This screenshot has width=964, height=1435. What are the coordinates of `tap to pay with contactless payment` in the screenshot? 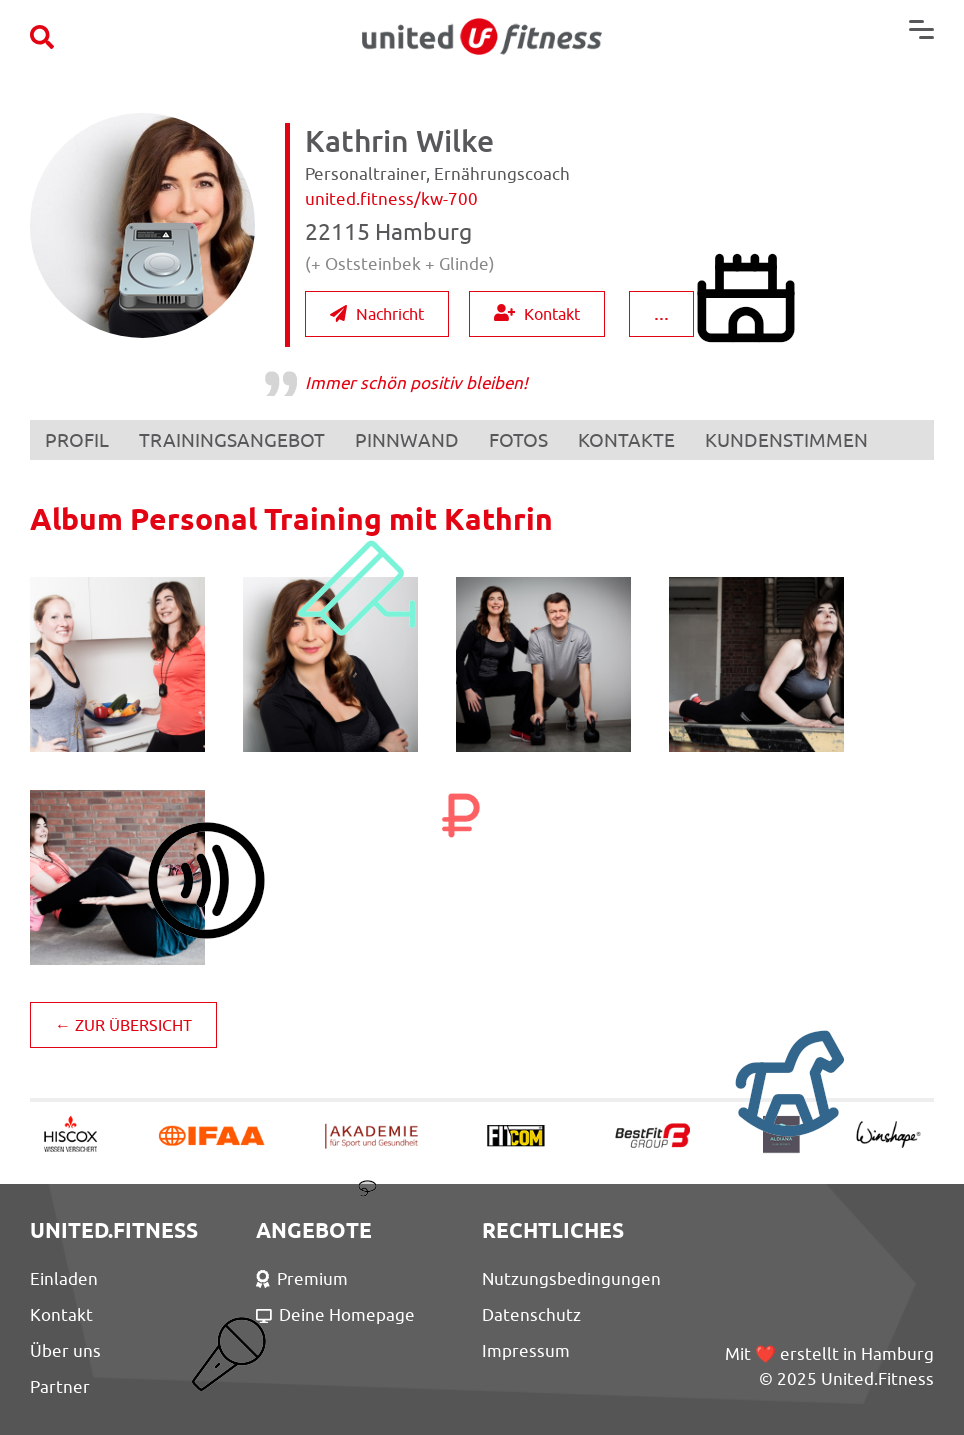 It's located at (206, 880).